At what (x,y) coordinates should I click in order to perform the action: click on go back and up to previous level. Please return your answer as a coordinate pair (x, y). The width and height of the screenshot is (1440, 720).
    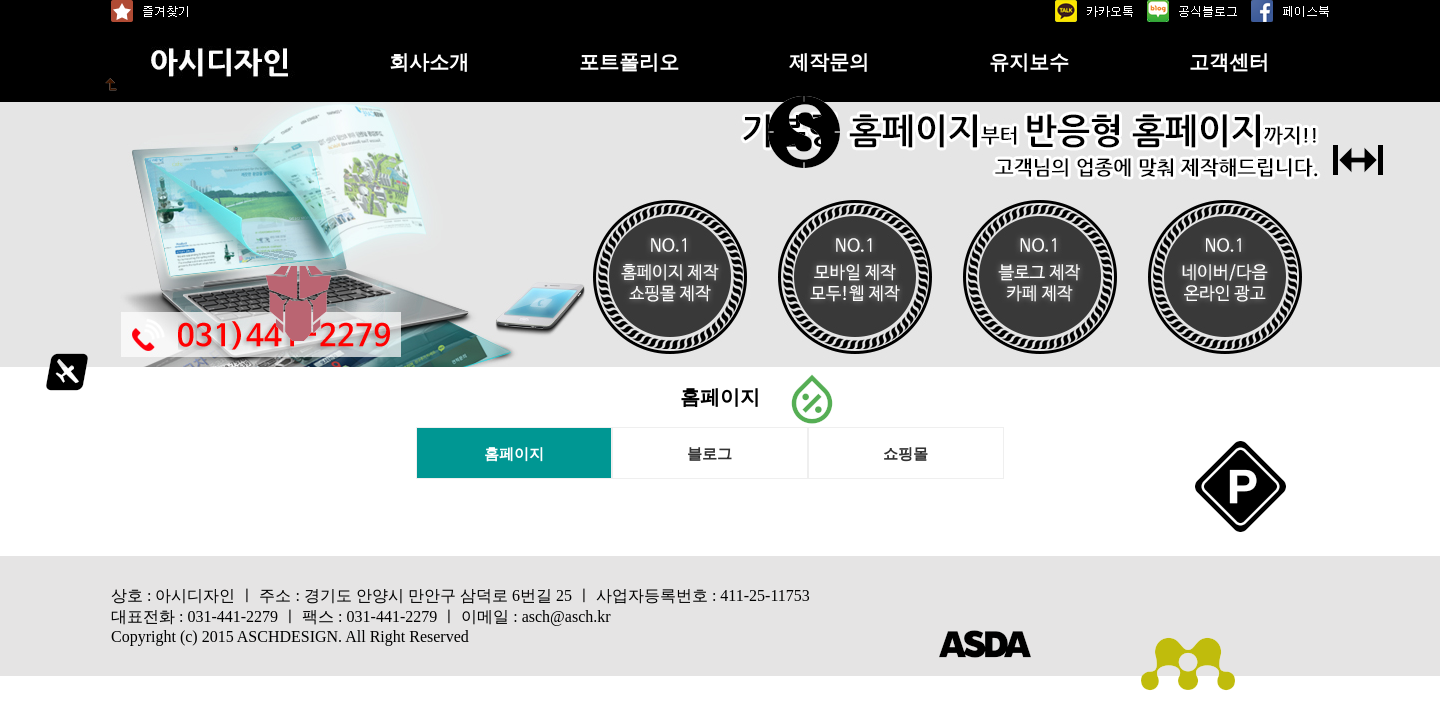
    Looking at the image, I should click on (111, 85).